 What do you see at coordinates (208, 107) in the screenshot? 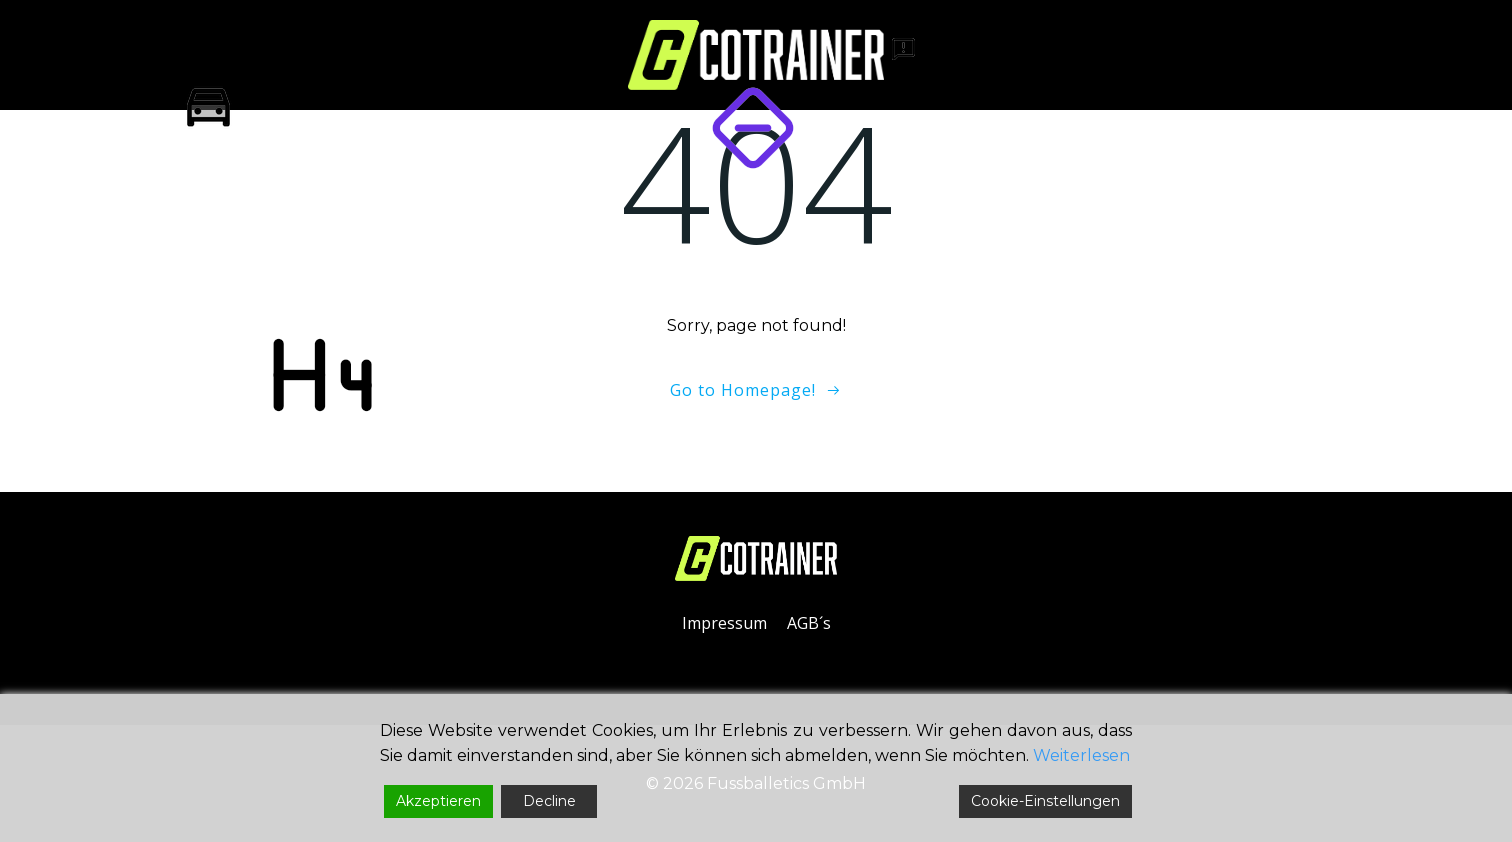
I see `time to leave reminder for your commute` at bounding box center [208, 107].